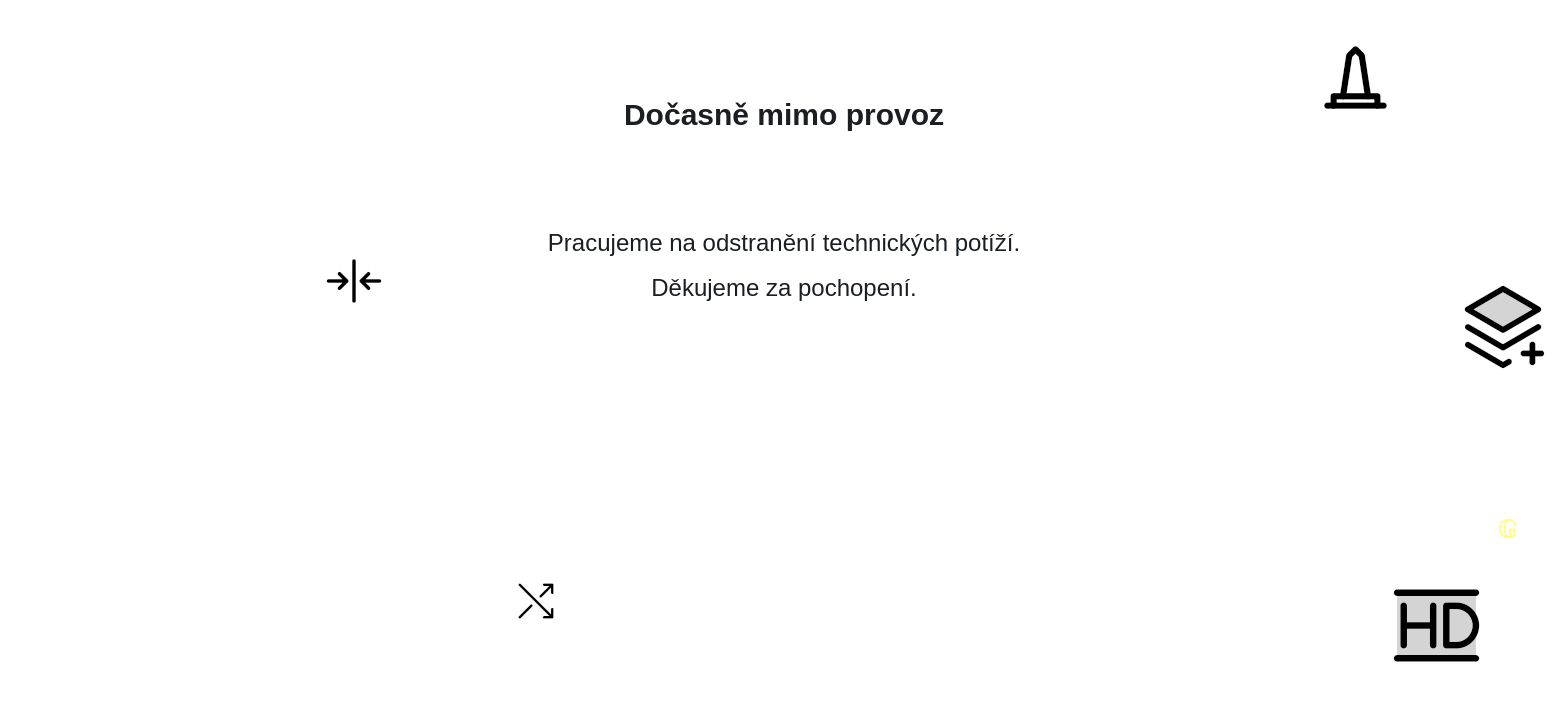 This screenshot has width=1568, height=720. Describe the element at coordinates (536, 601) in the screenshot. I see `shuffle playback order` at that location.